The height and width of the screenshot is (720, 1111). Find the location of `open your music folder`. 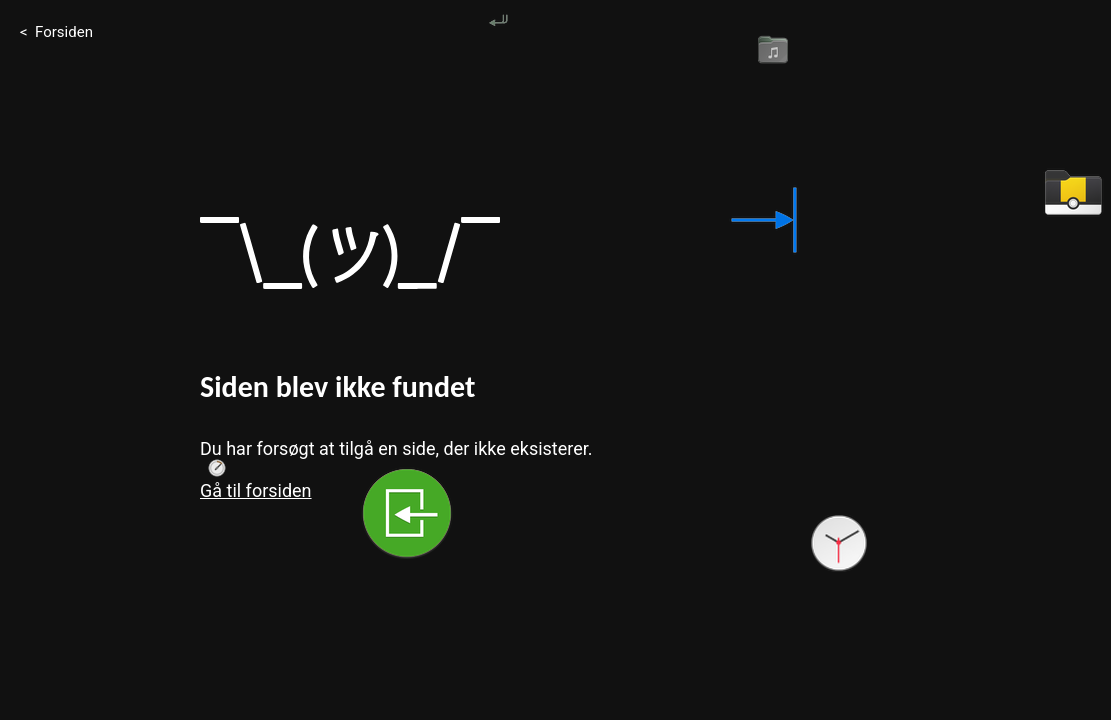

open your music folder is located at coordinates (773, 49).